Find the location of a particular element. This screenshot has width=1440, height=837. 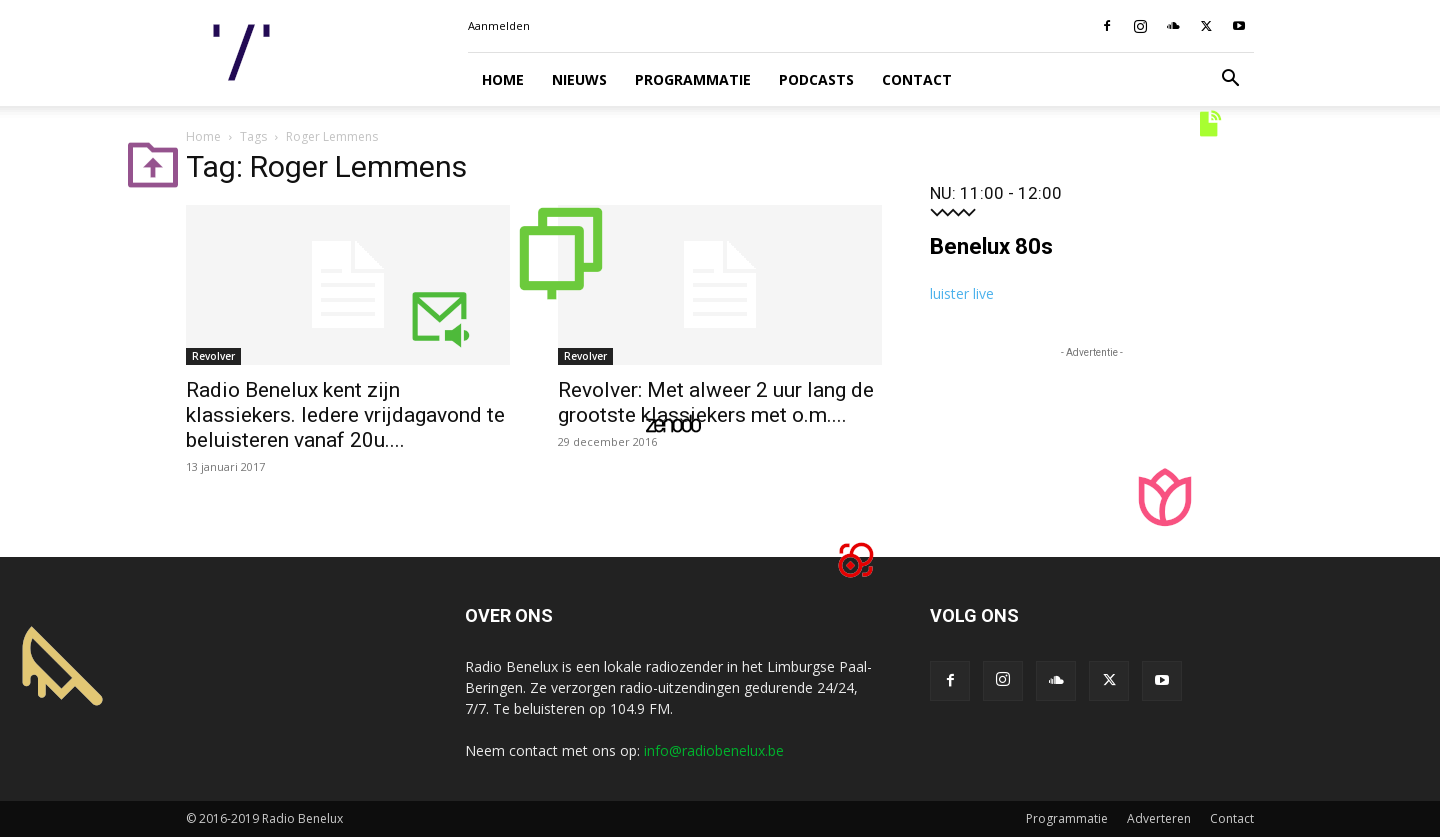

indicates mature or violent content warning is located at coordinates (61, 667).